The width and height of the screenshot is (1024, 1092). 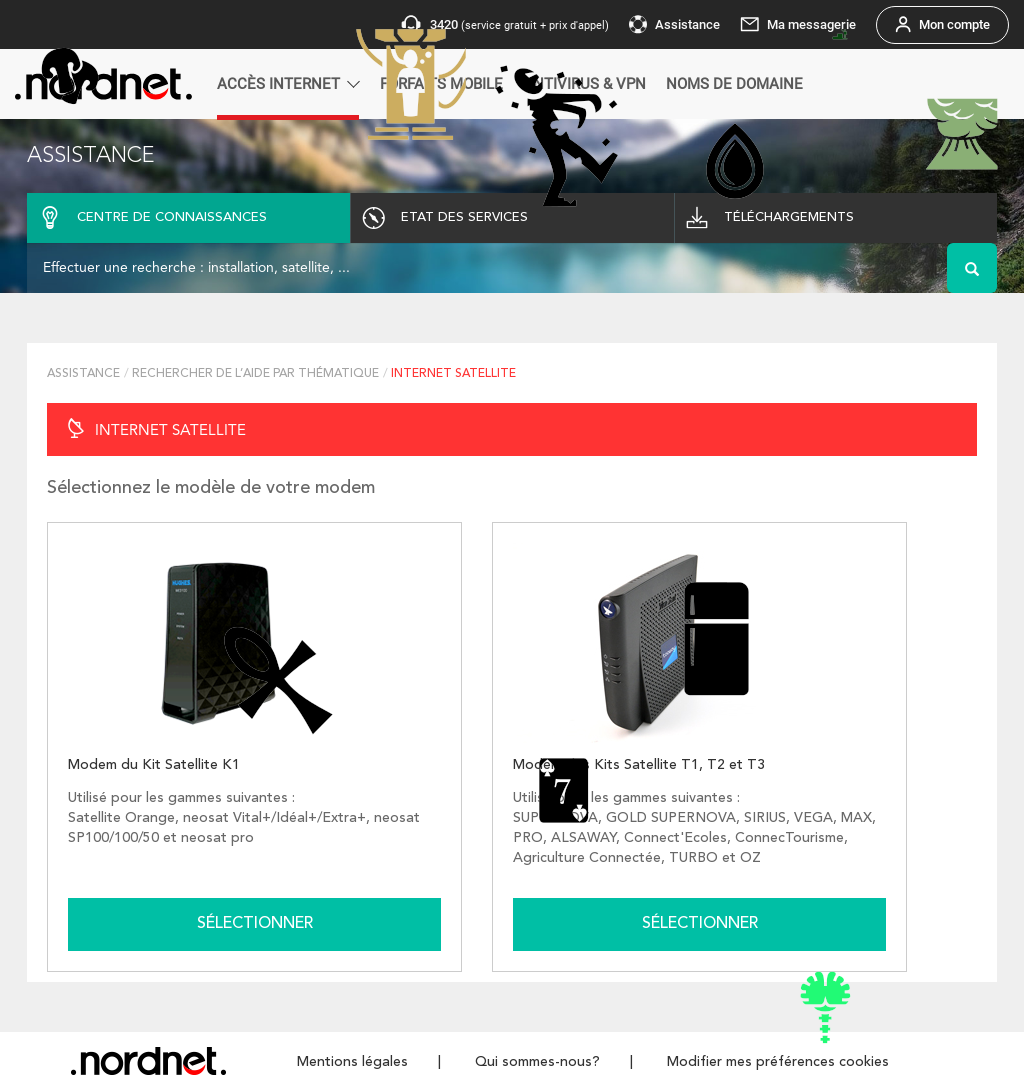 I want to click on access egyptian or ancient-themed content, so click(x=278, y=681).